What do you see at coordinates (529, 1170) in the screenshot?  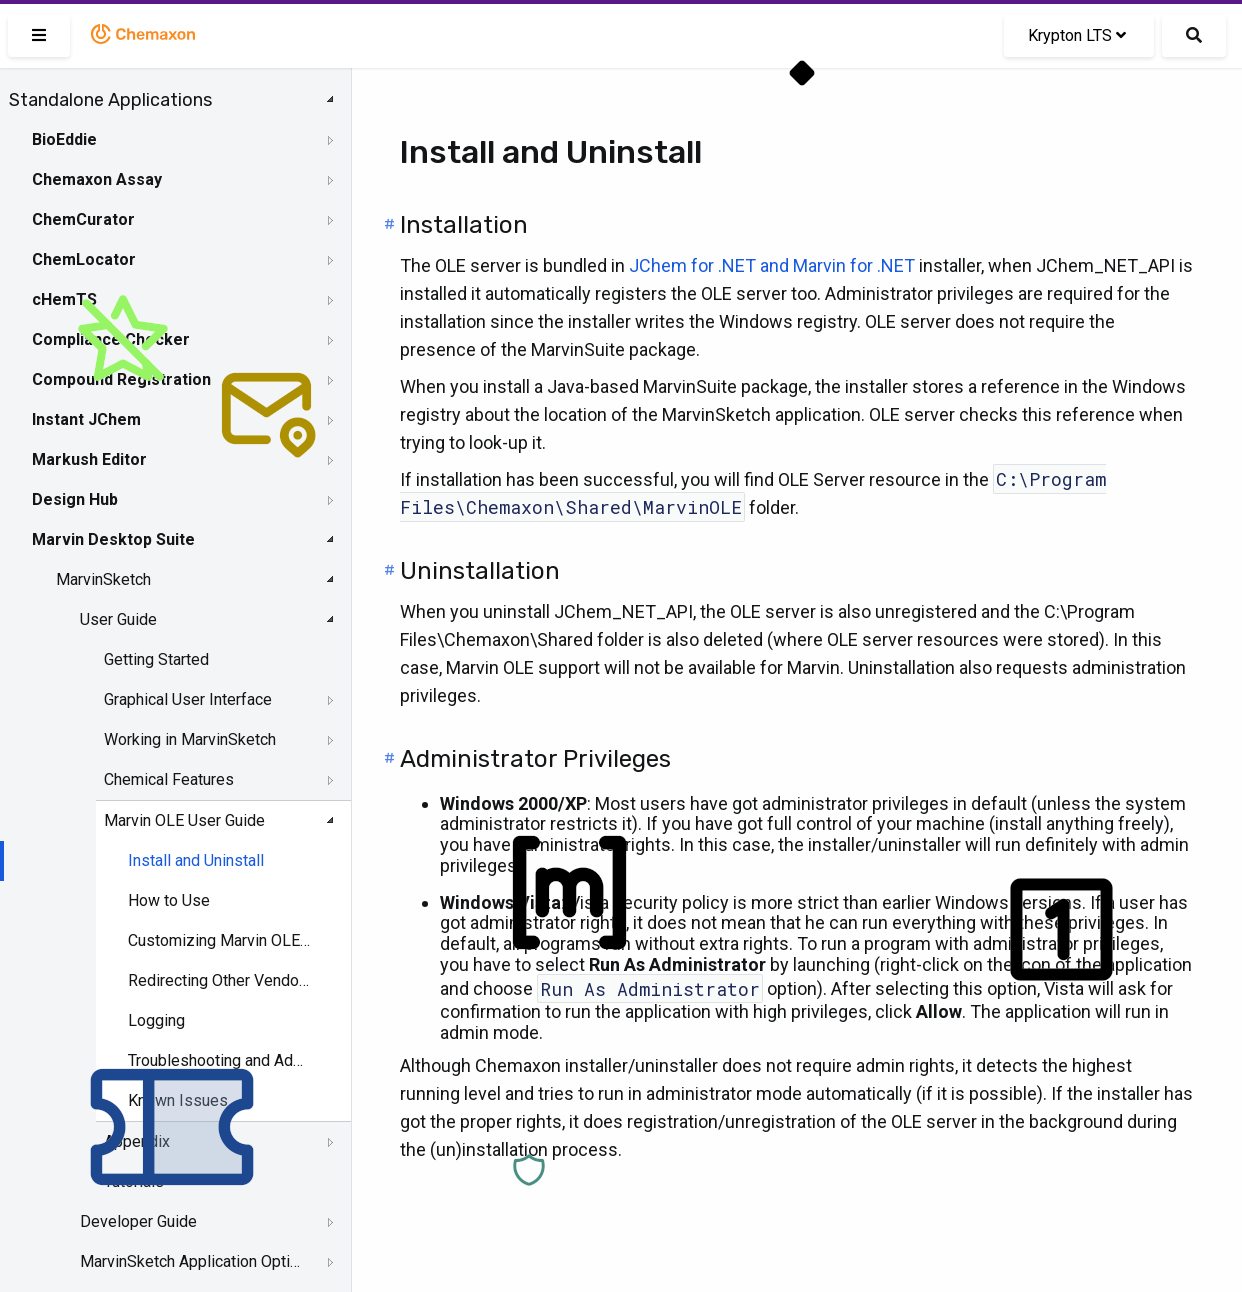 I see `access security settings` at bounding box center [529, 1170].